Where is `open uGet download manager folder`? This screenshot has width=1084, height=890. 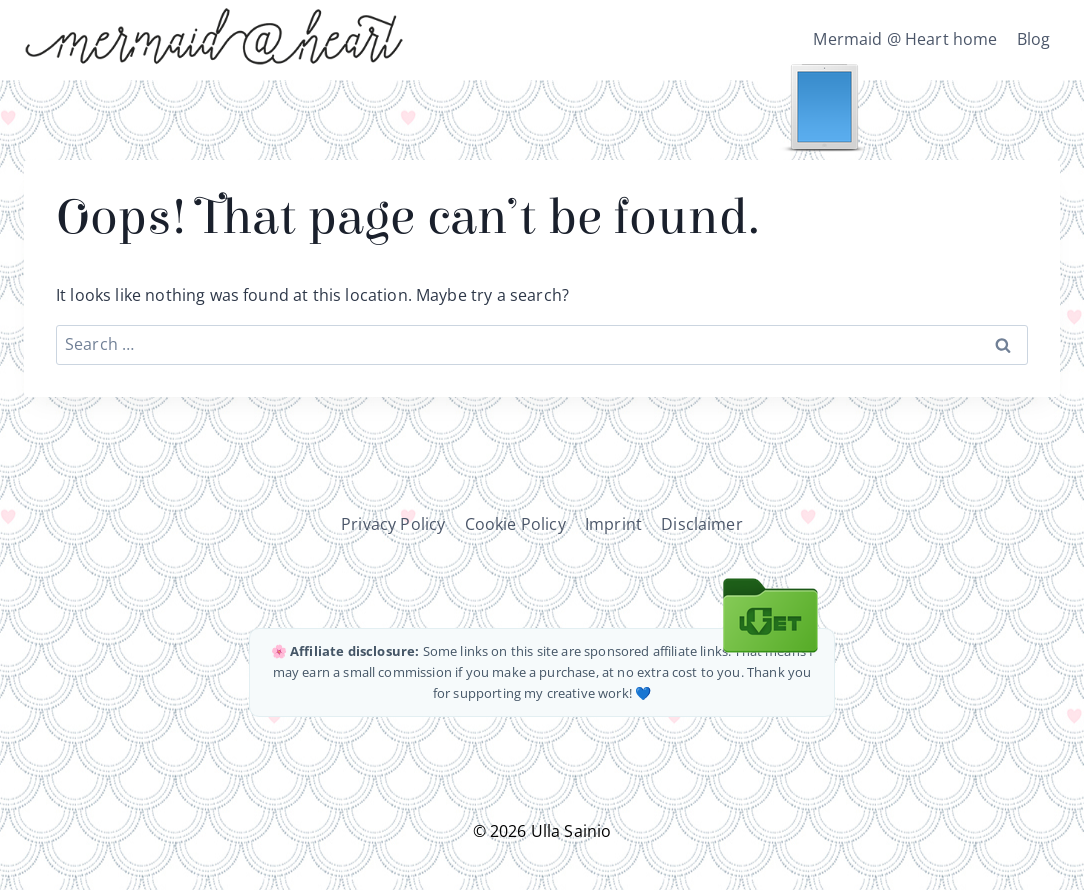 open uGet download manager folder is located at coordinates (770, 618).